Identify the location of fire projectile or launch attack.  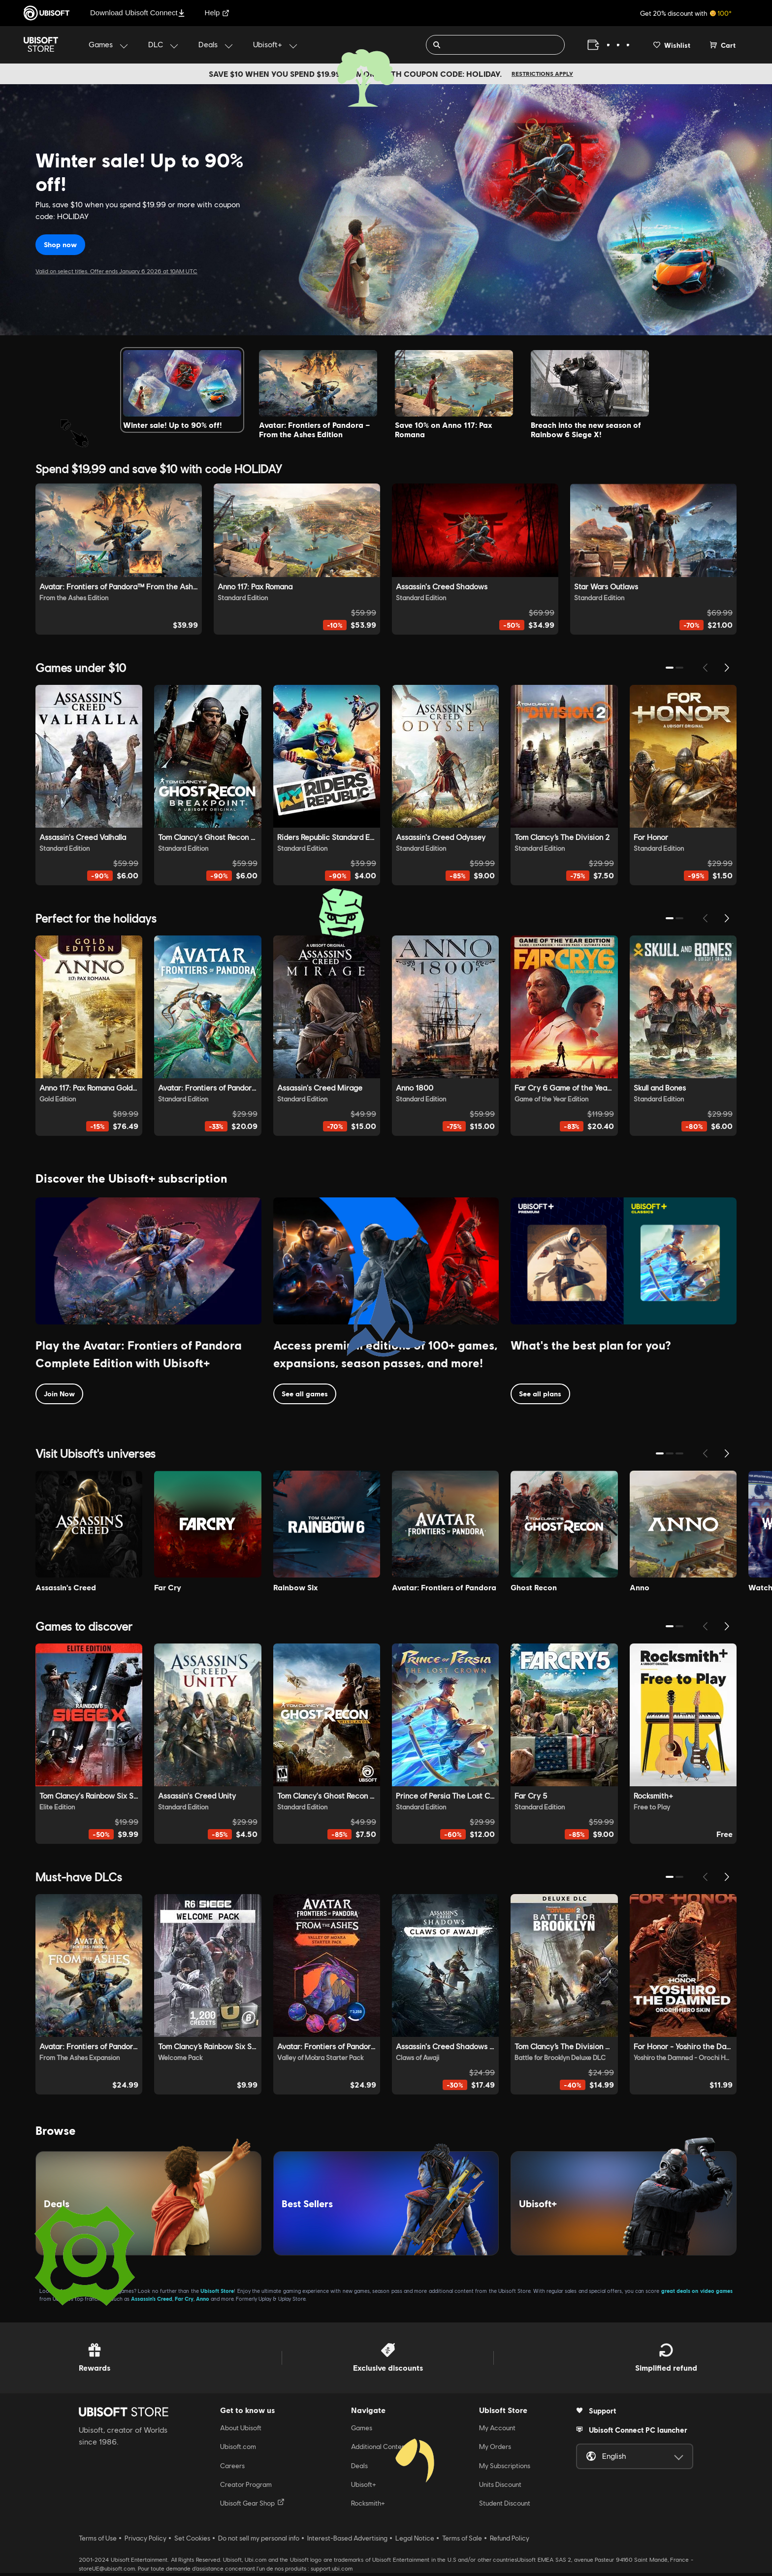
(74, 433).